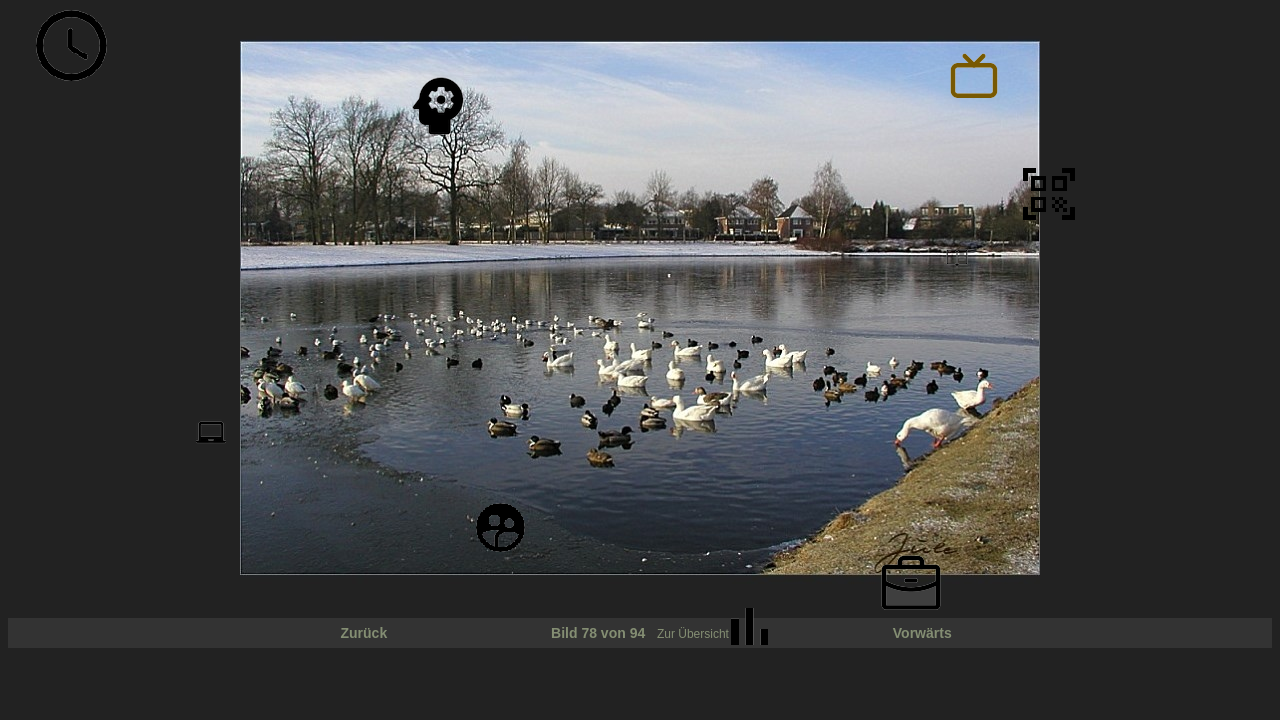 The width and height of the screenshot is (1280, 720). What do you see at coordinates (957, 257) in the screenshot?
I see `open reading mode or e-reader` at bounding box center [957, 257].